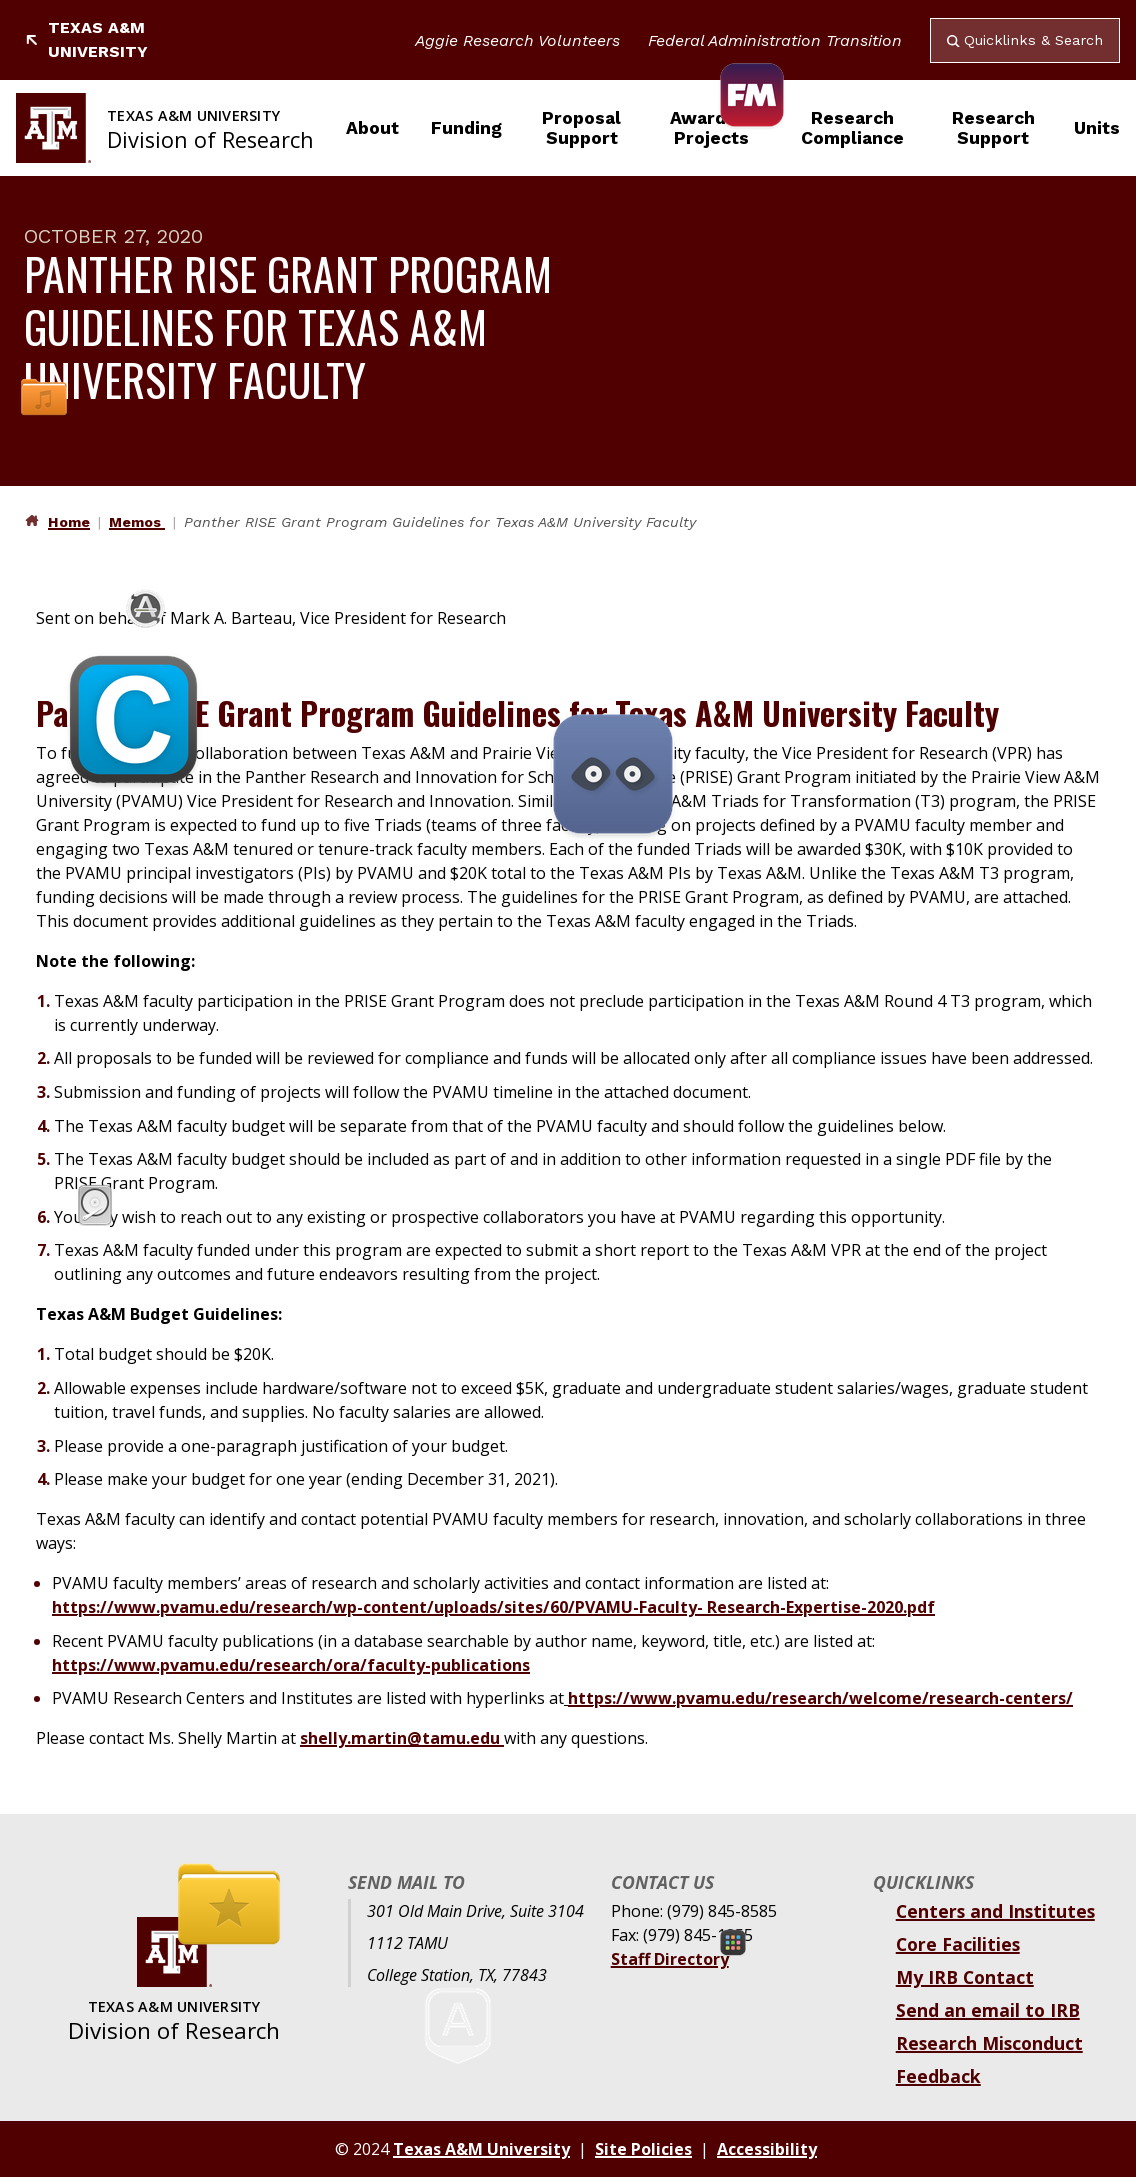 The height and width of the screenshot is (2177, 1136). I want to click on check for and install software updates, so click(145, 608).